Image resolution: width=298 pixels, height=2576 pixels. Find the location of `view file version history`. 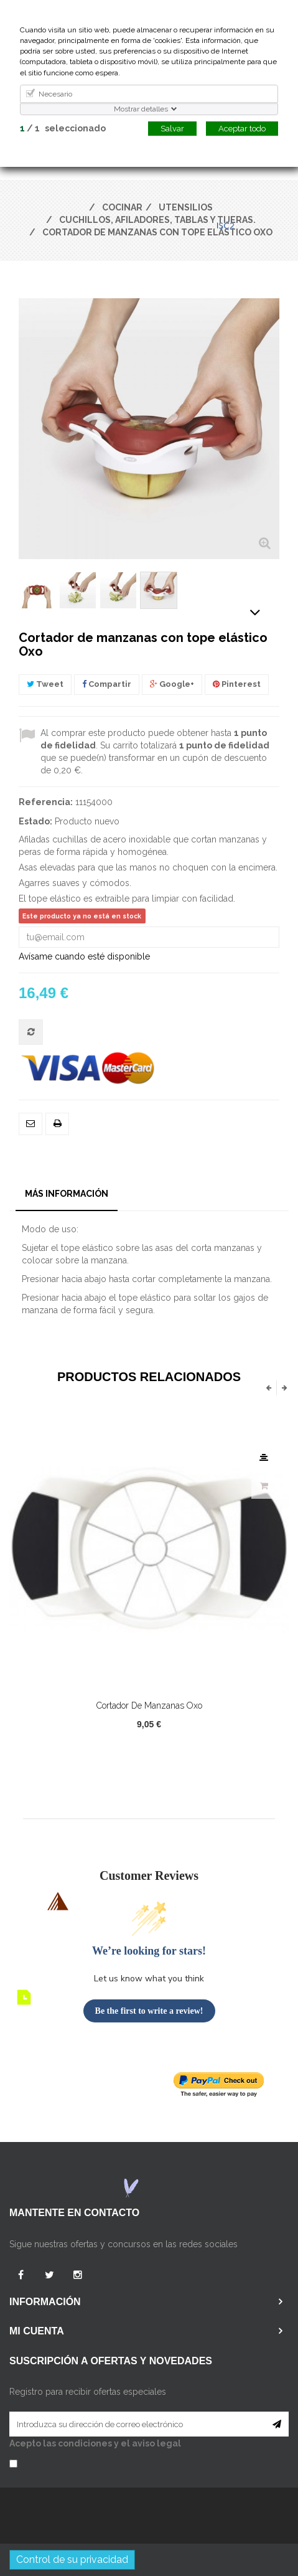

view file version history is located at coordinates (24, 1997).